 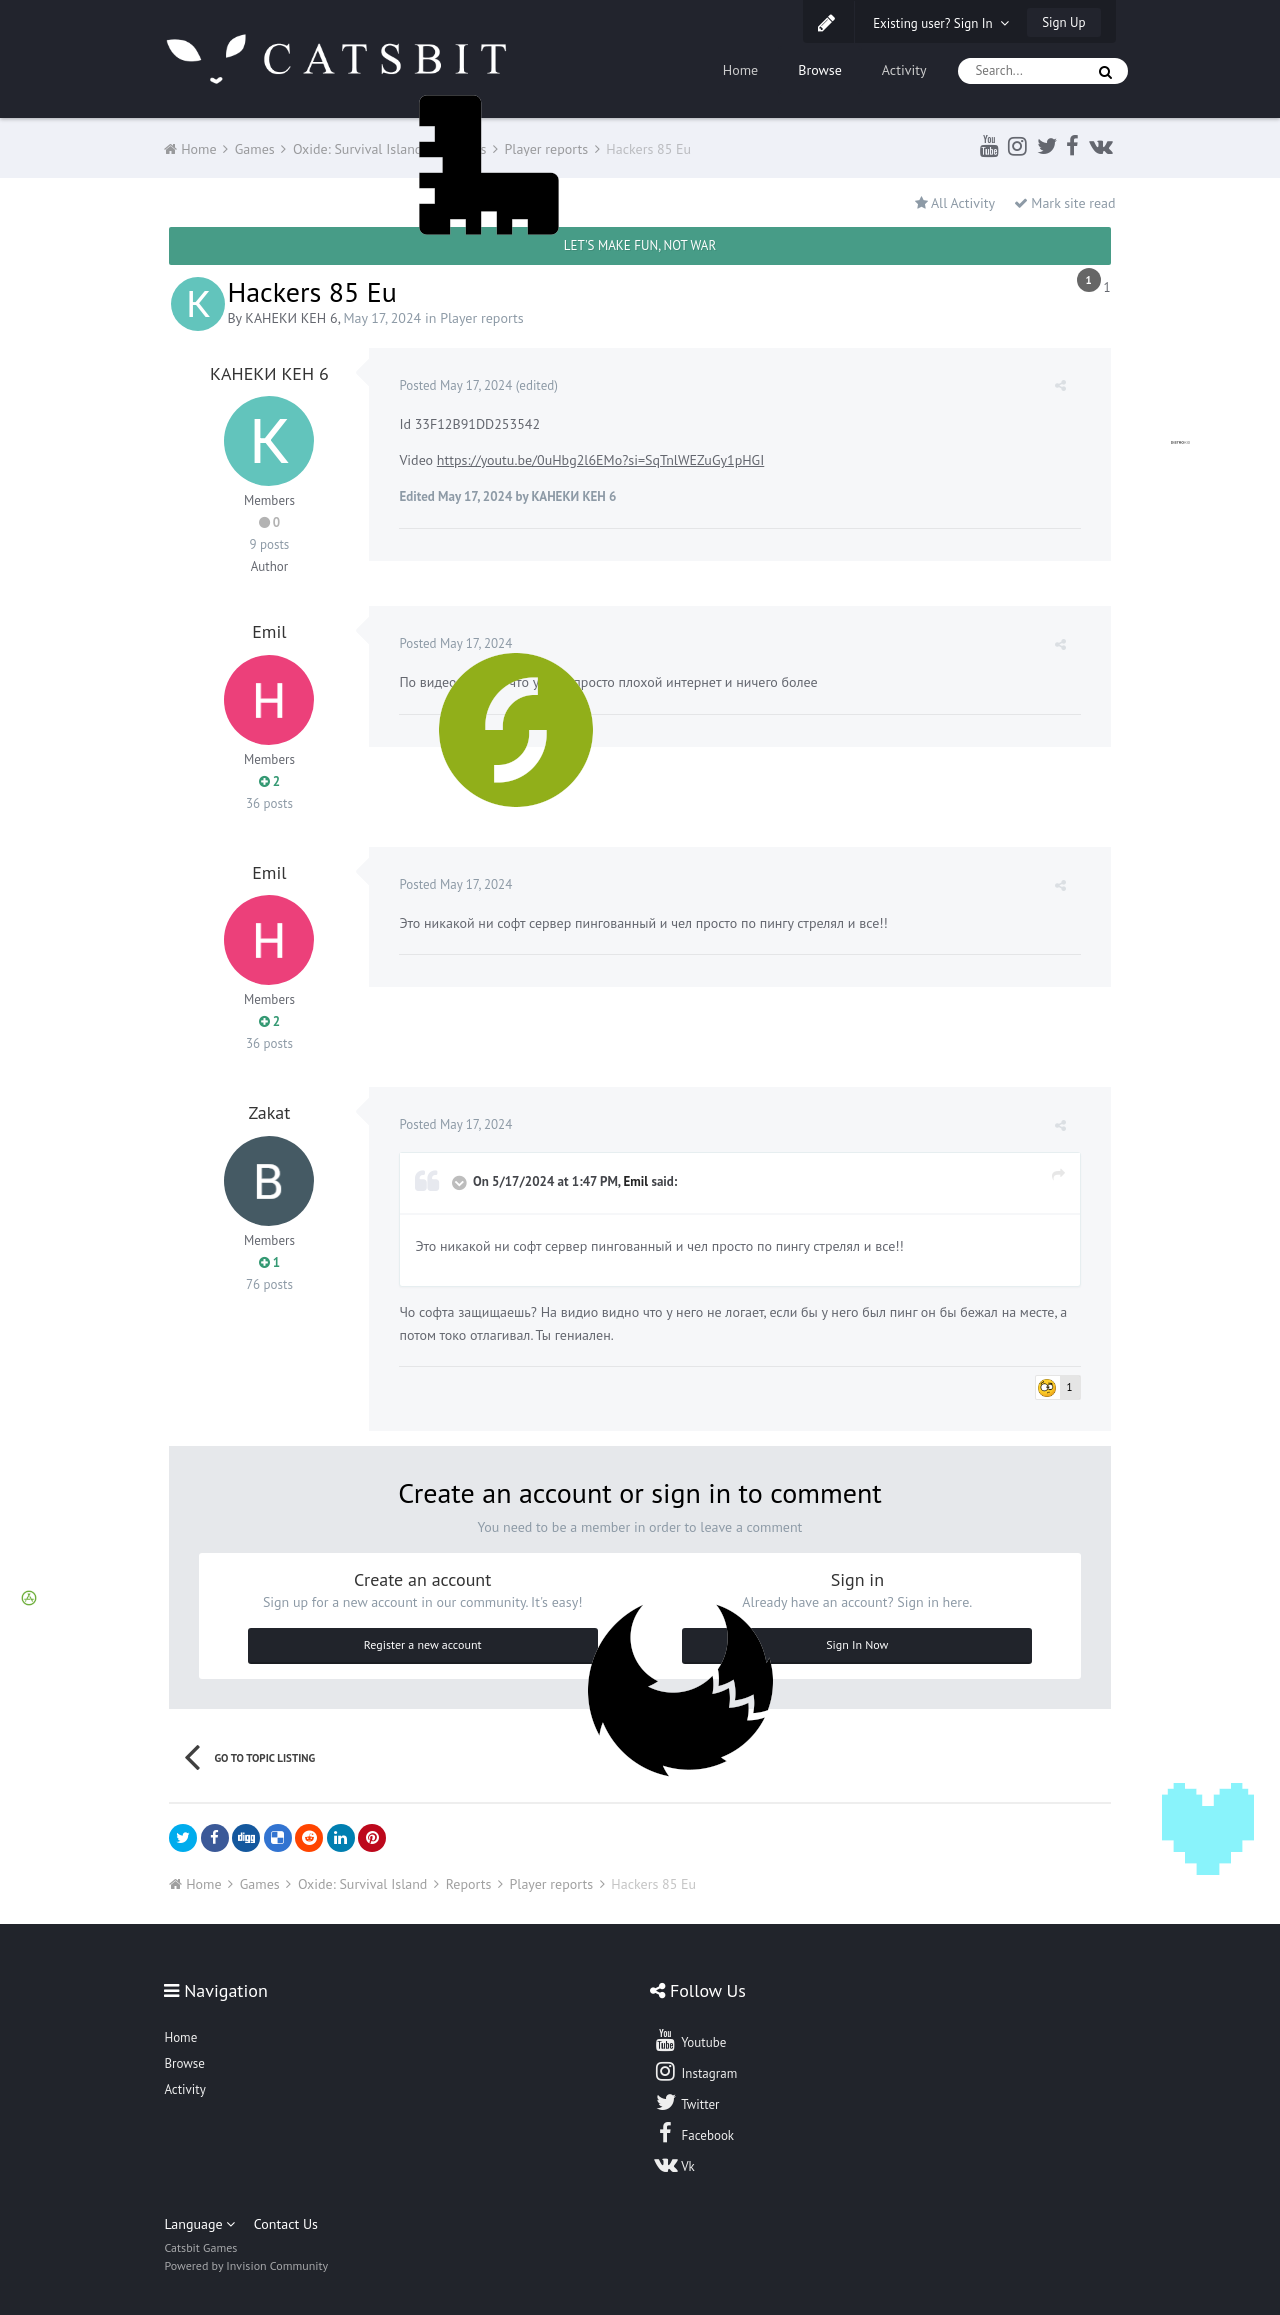 I want to click on access measurement or ruler tool, so click(x=489, y=165).